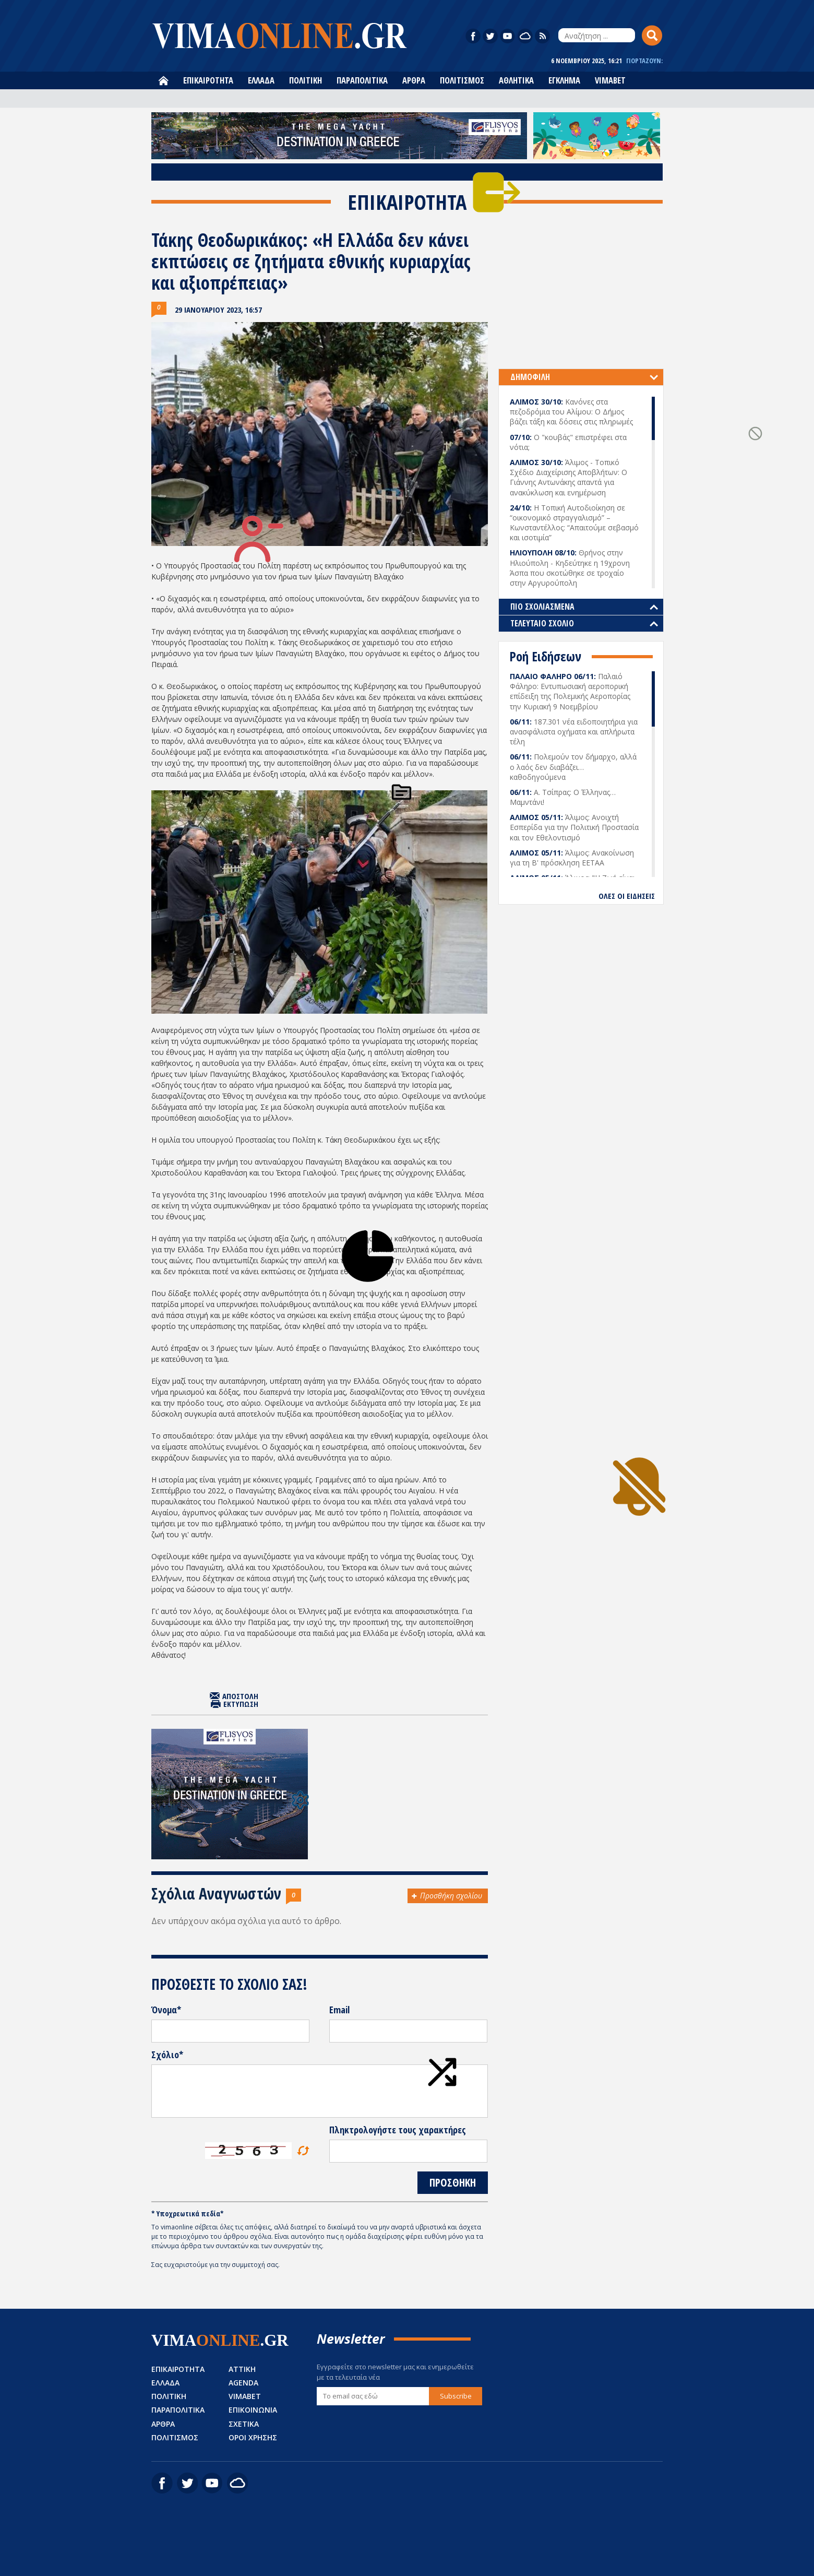  I want to click on shuffle playlist or queue order, so click(442, 2072).